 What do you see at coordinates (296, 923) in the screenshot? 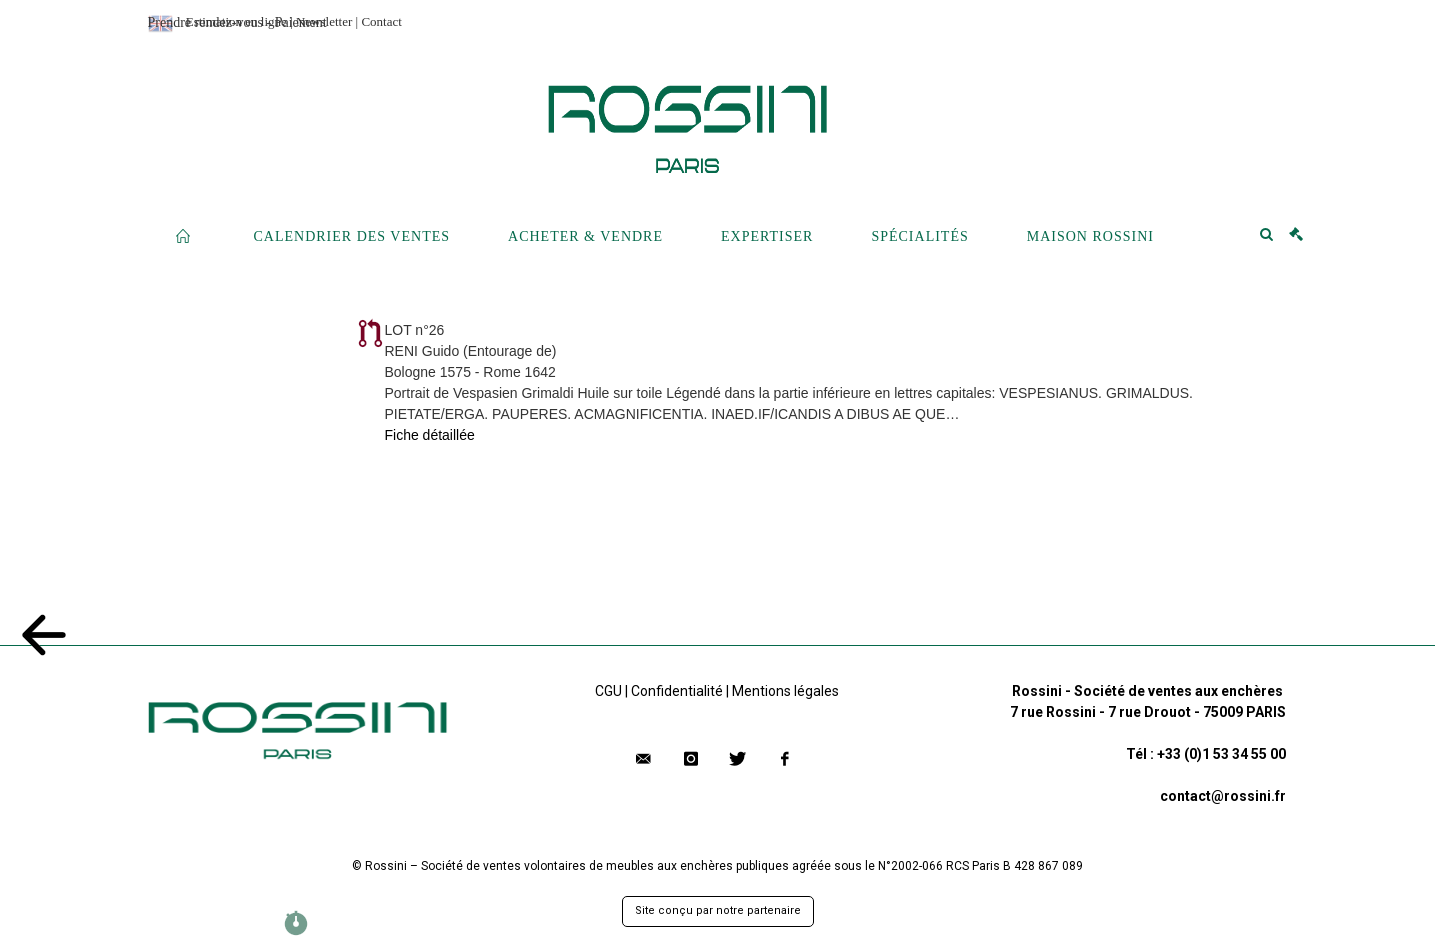
I see `start or stop a timer` at bounding box center [296, 923].